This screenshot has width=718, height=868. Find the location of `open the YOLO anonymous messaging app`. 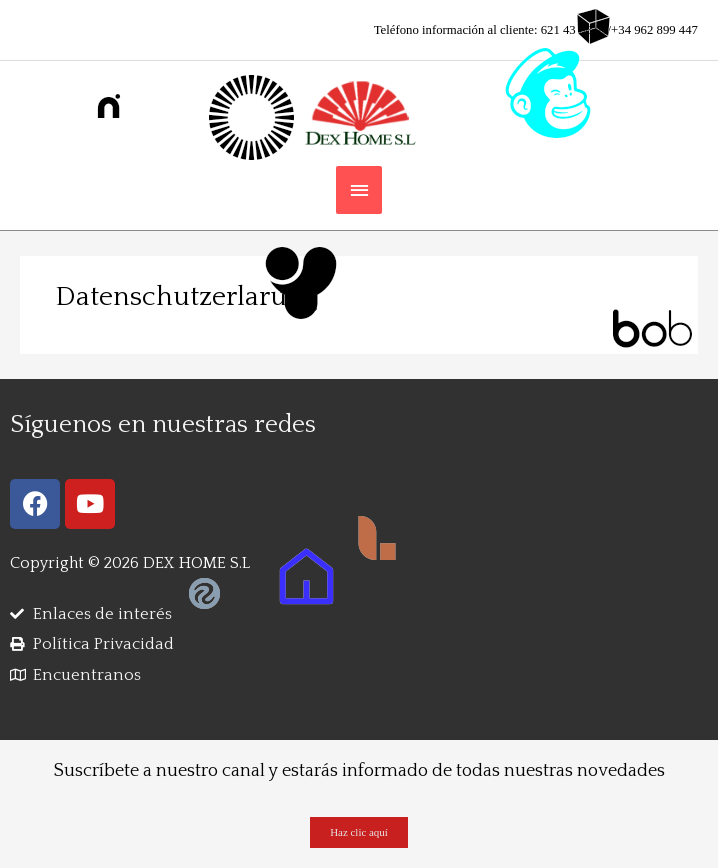

open the YOLO anonymous messaging app is located at coordinates (301, 283).